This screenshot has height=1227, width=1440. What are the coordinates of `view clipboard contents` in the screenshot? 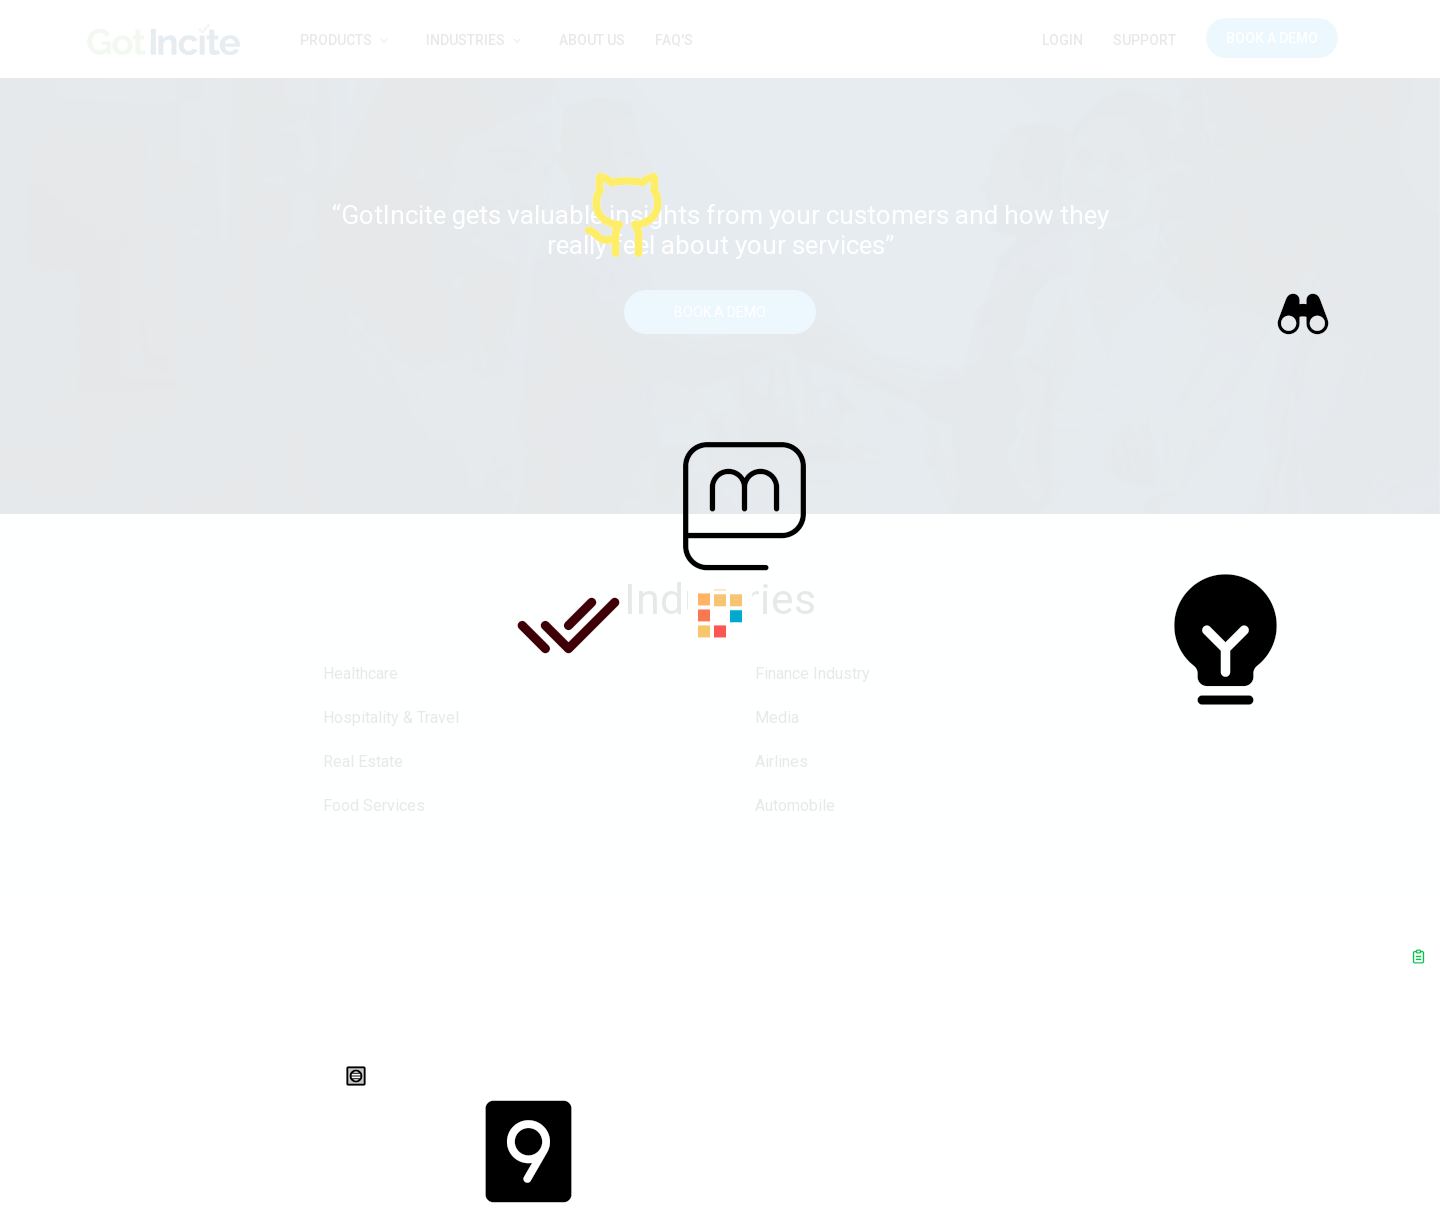 It's located at (1418, 956).